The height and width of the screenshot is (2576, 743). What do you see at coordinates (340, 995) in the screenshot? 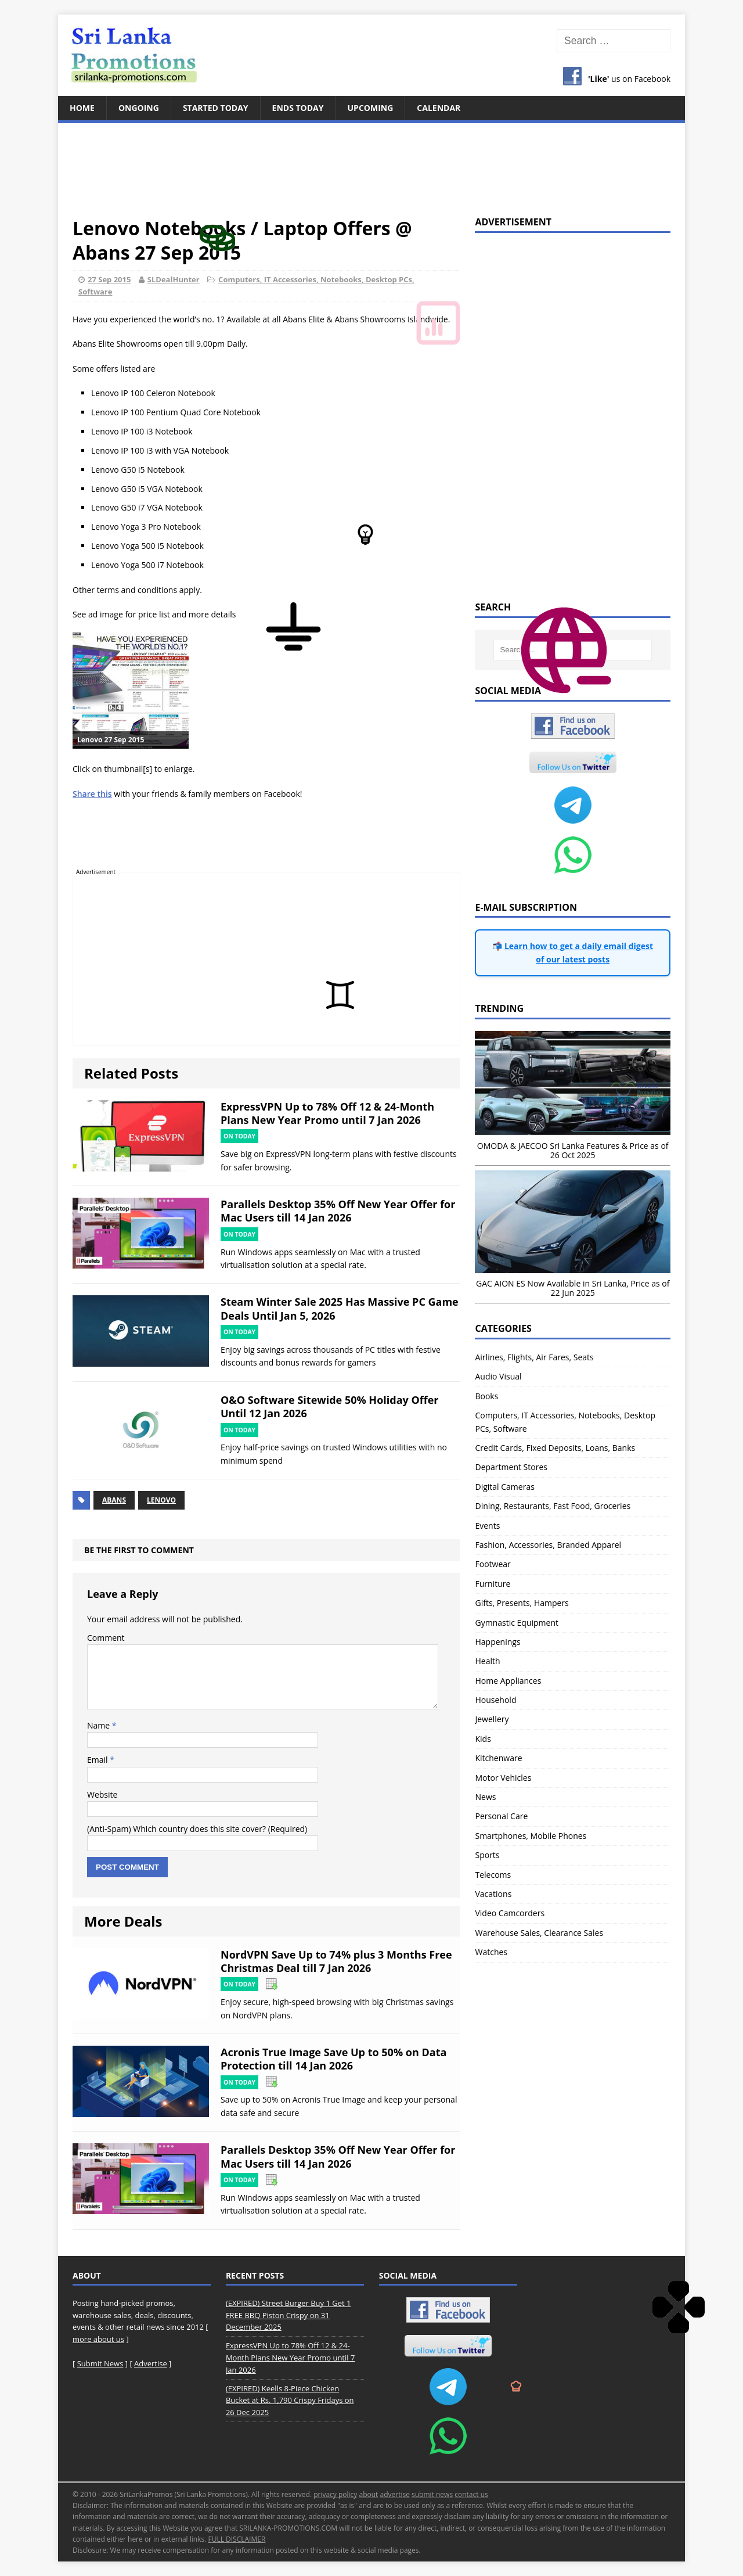
I see `gemini zodiac sign symbol` at bounding box center [340, 995].